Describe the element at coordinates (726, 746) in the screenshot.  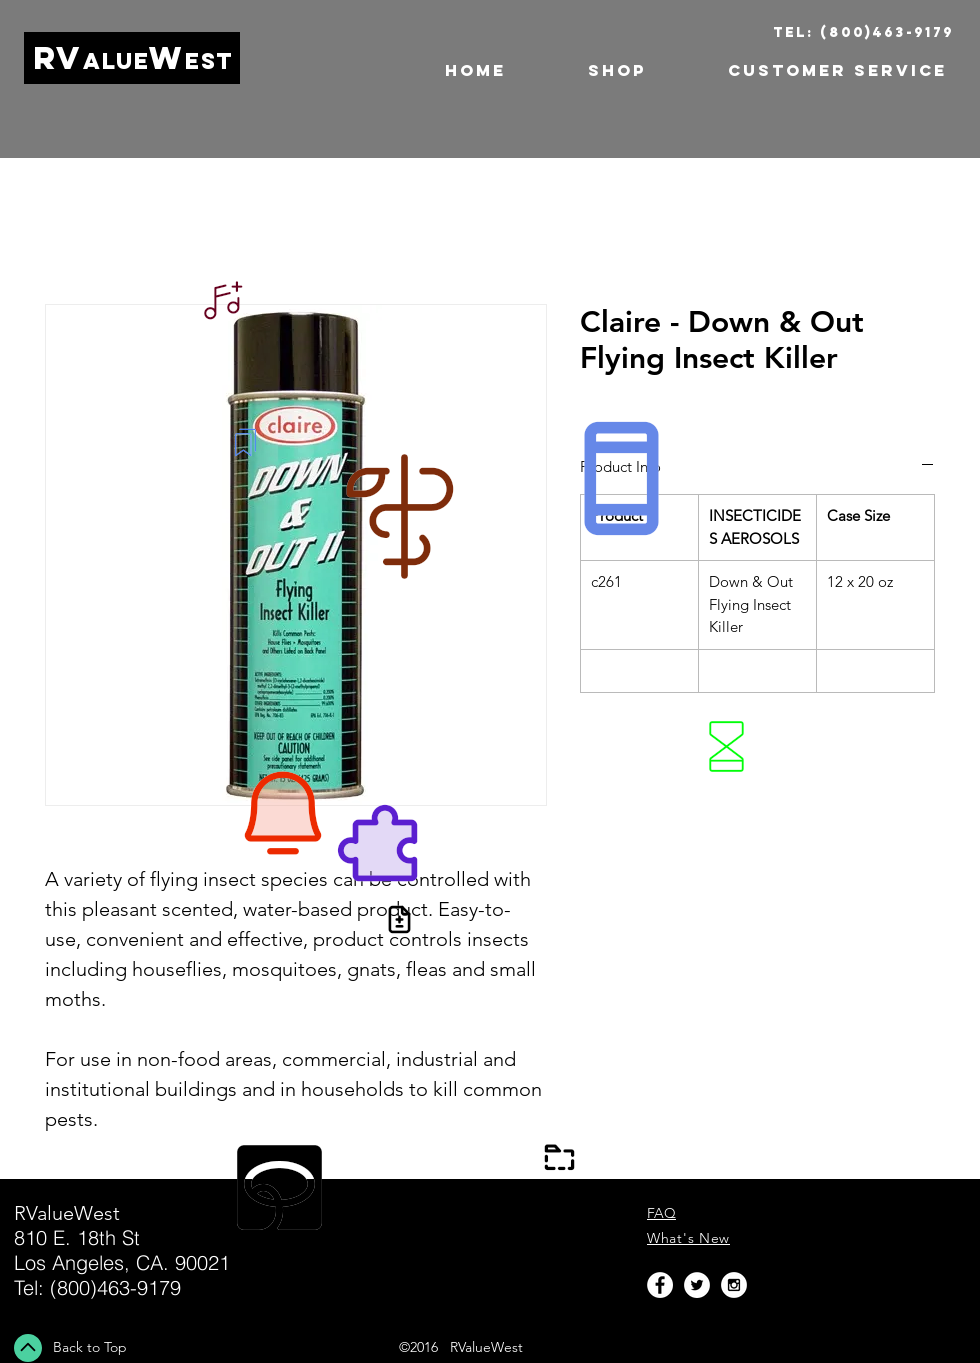
I see `indicates time is running low` at that location.